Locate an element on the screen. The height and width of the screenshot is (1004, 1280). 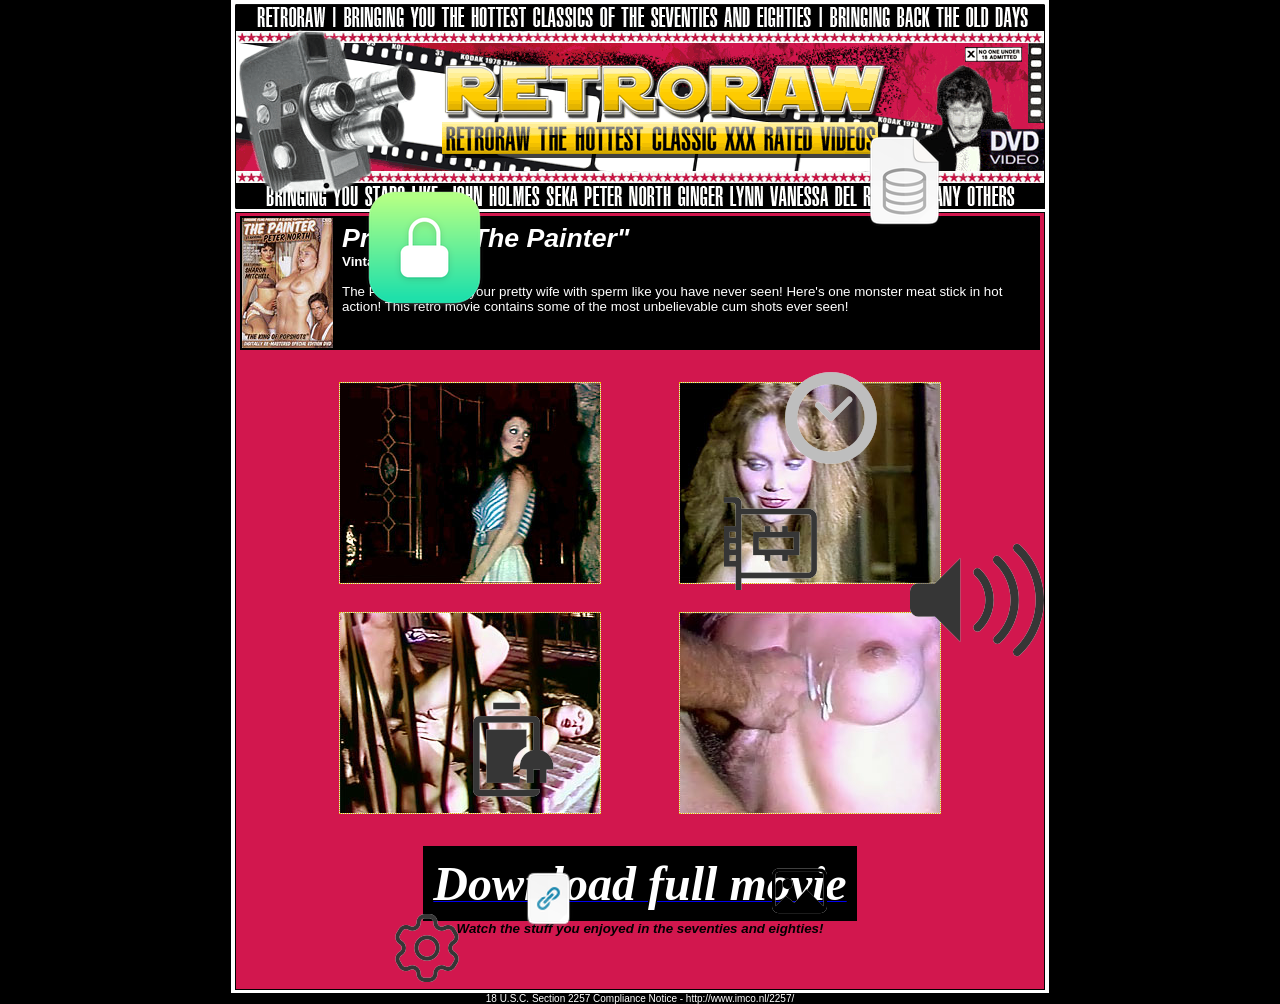
preview image or photo settings is located at coordinates (799, 892).